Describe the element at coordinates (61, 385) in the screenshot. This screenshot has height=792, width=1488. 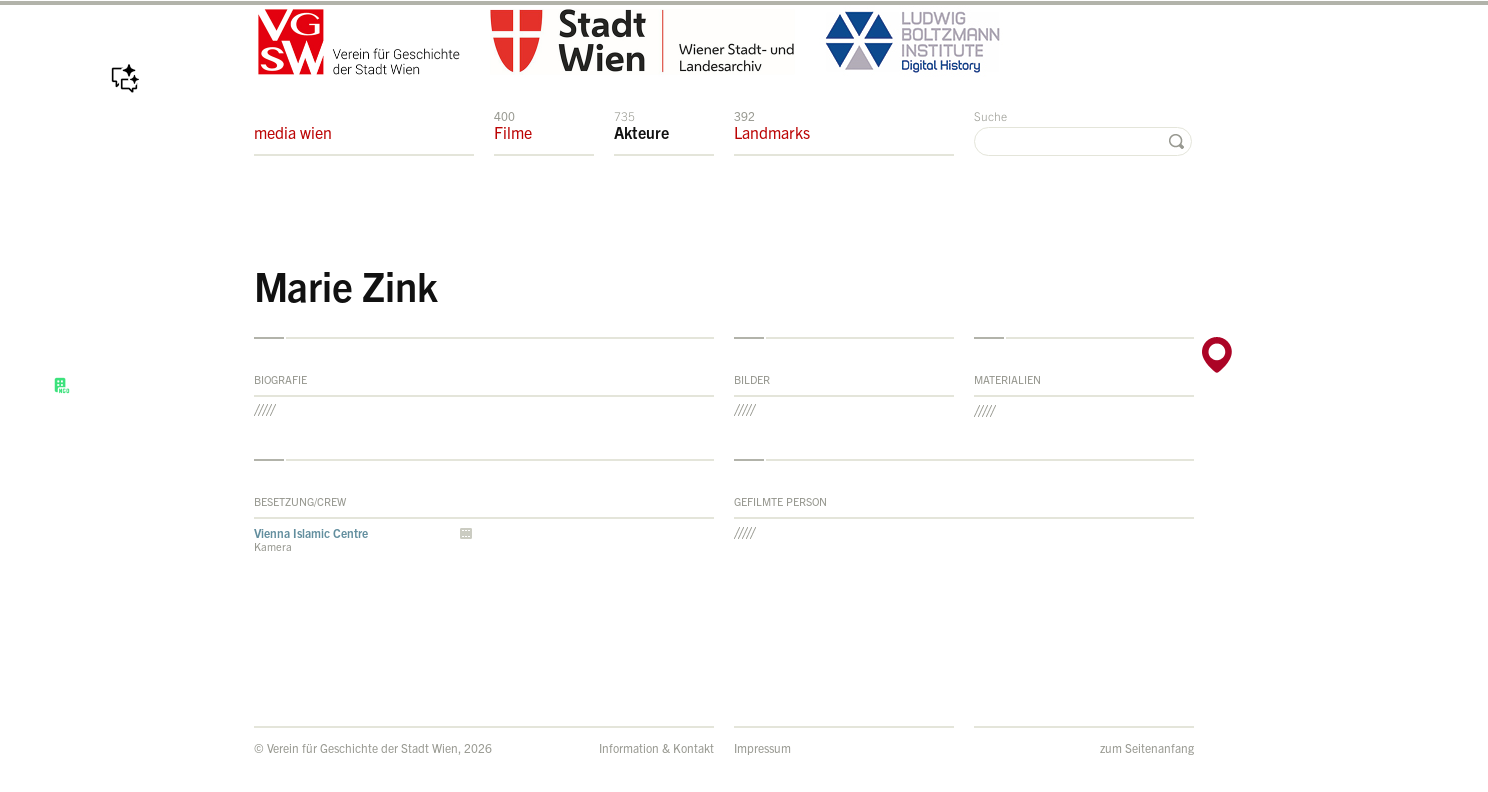
I see `navigate to non-governmental organization directory` at that location.